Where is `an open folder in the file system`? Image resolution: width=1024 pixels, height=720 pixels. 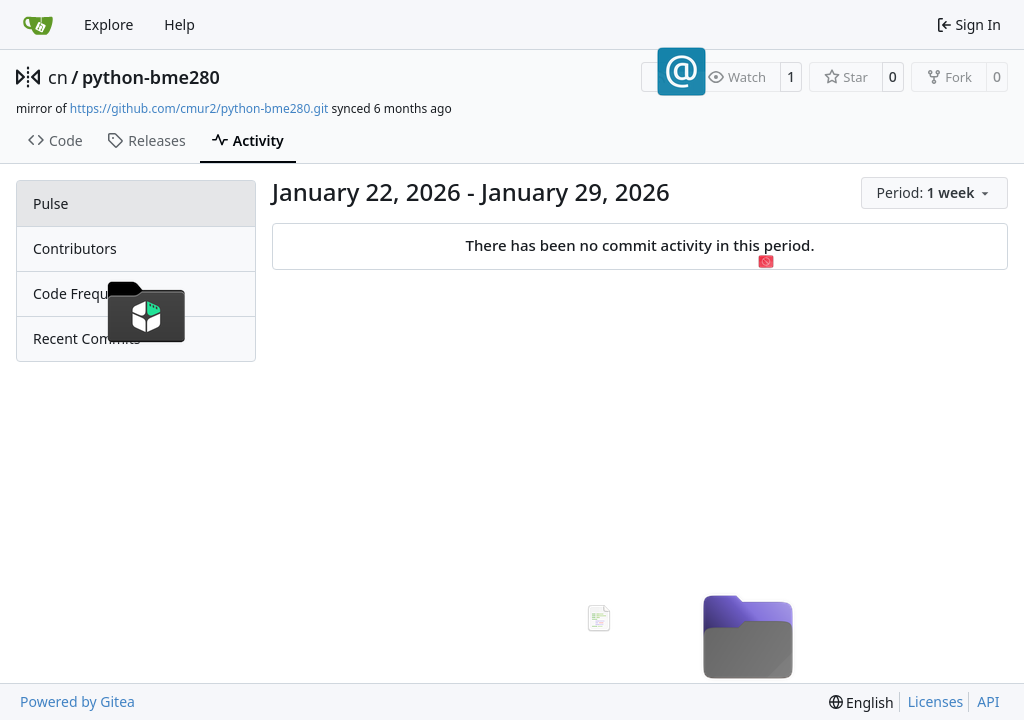 an open folder in the file system is located at coordinates (748, 637).